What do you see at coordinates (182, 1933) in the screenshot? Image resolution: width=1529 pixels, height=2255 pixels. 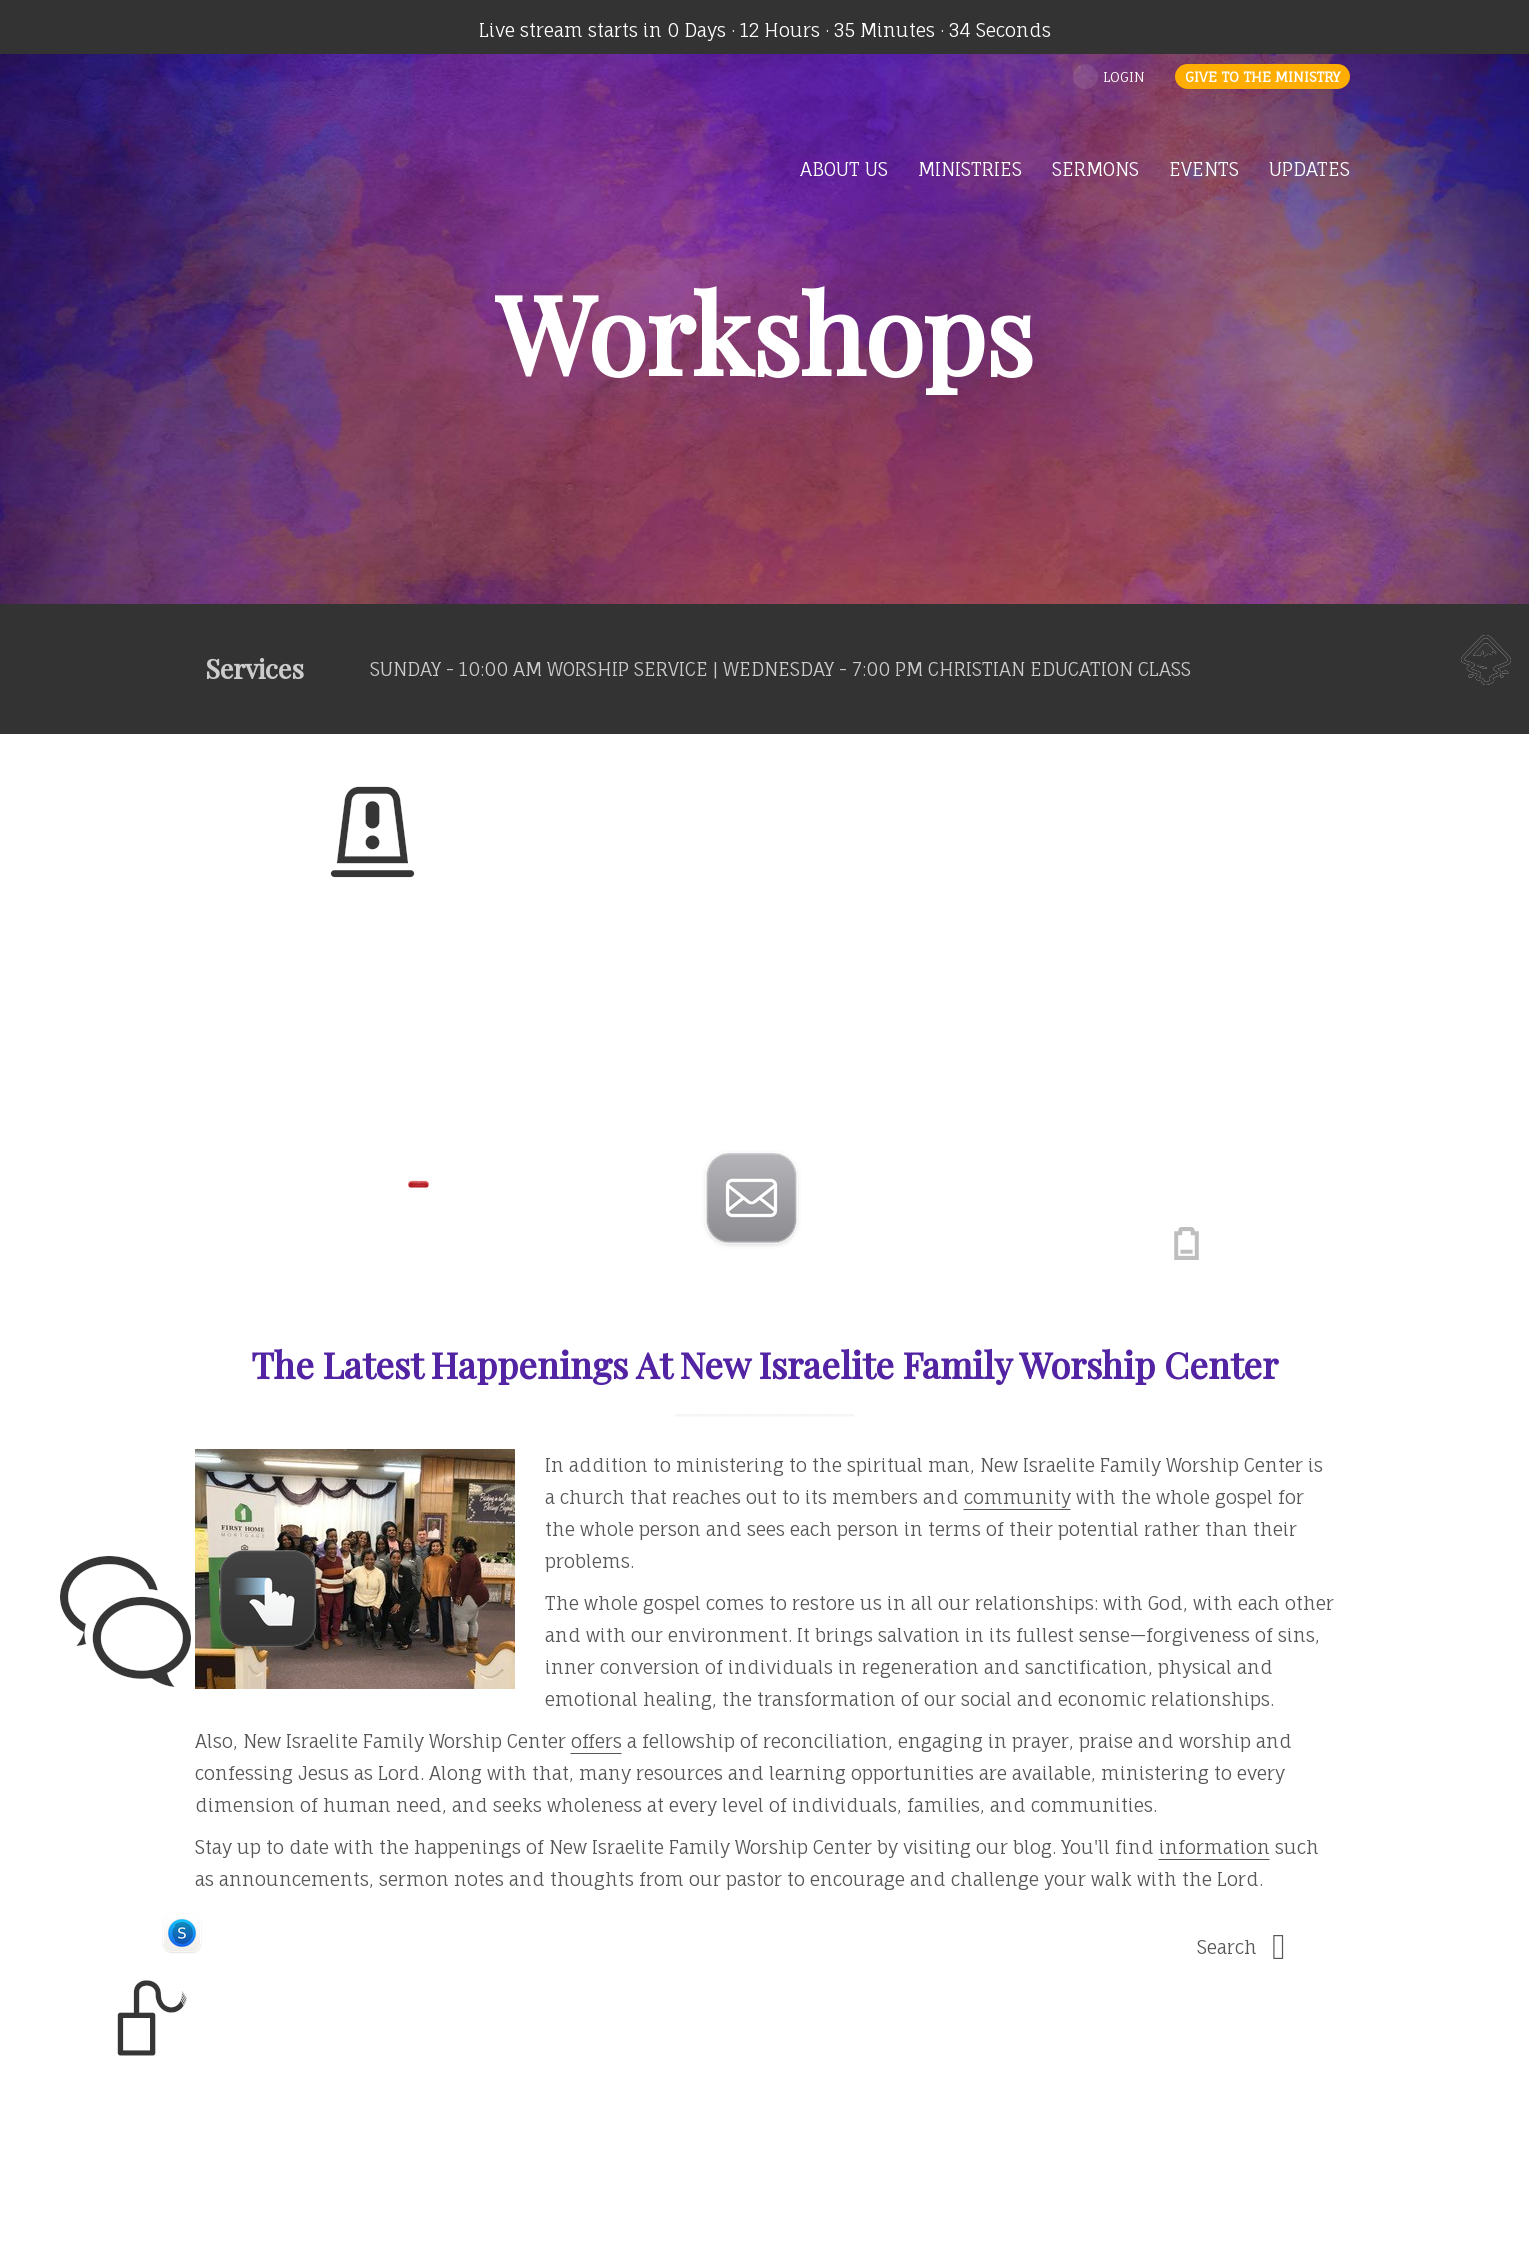 I see `open stoken authentication app` at bounding box center [182, 1933].